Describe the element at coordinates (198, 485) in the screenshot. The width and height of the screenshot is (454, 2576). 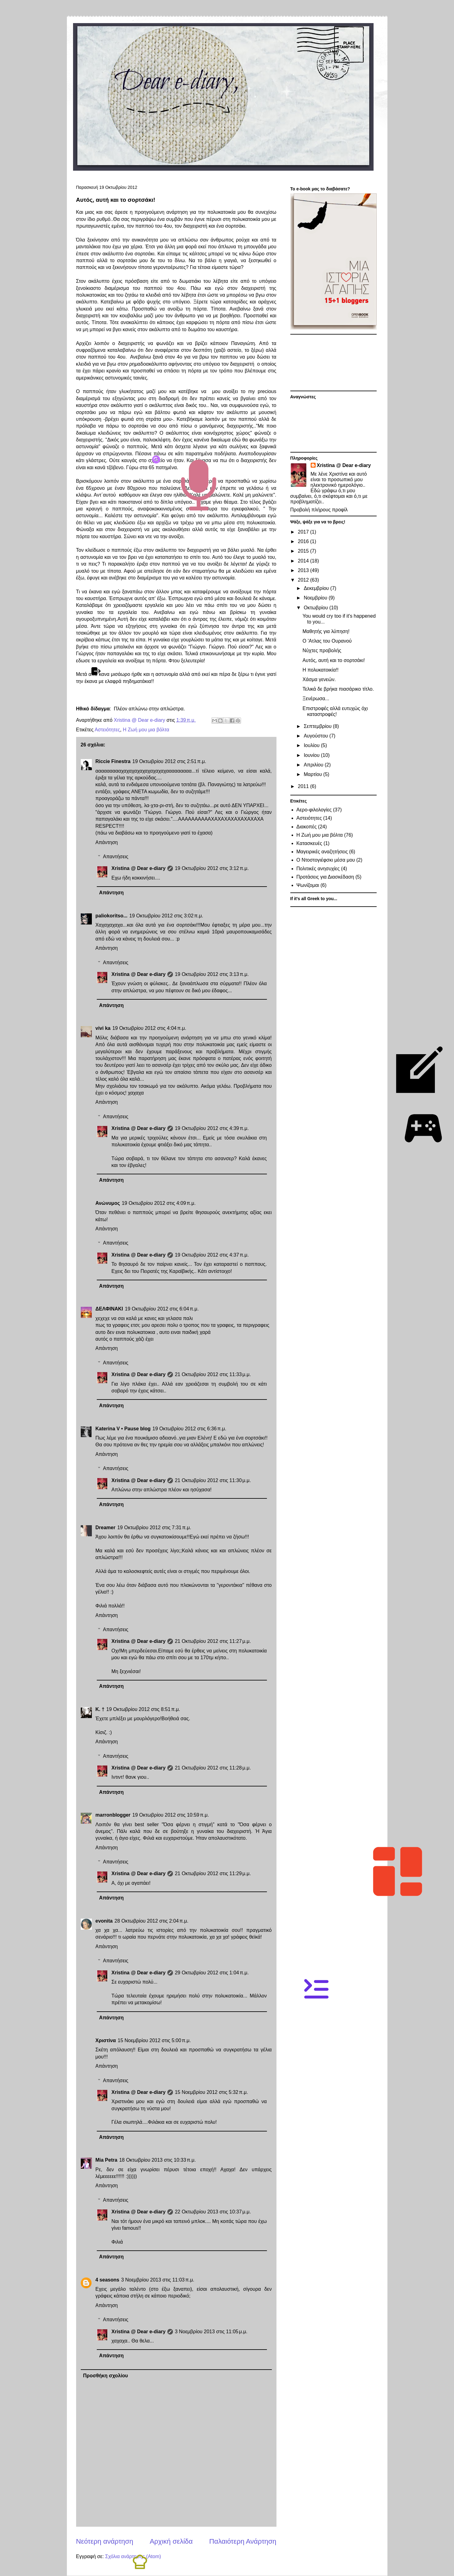
I see `tap to start voice input` at that location.